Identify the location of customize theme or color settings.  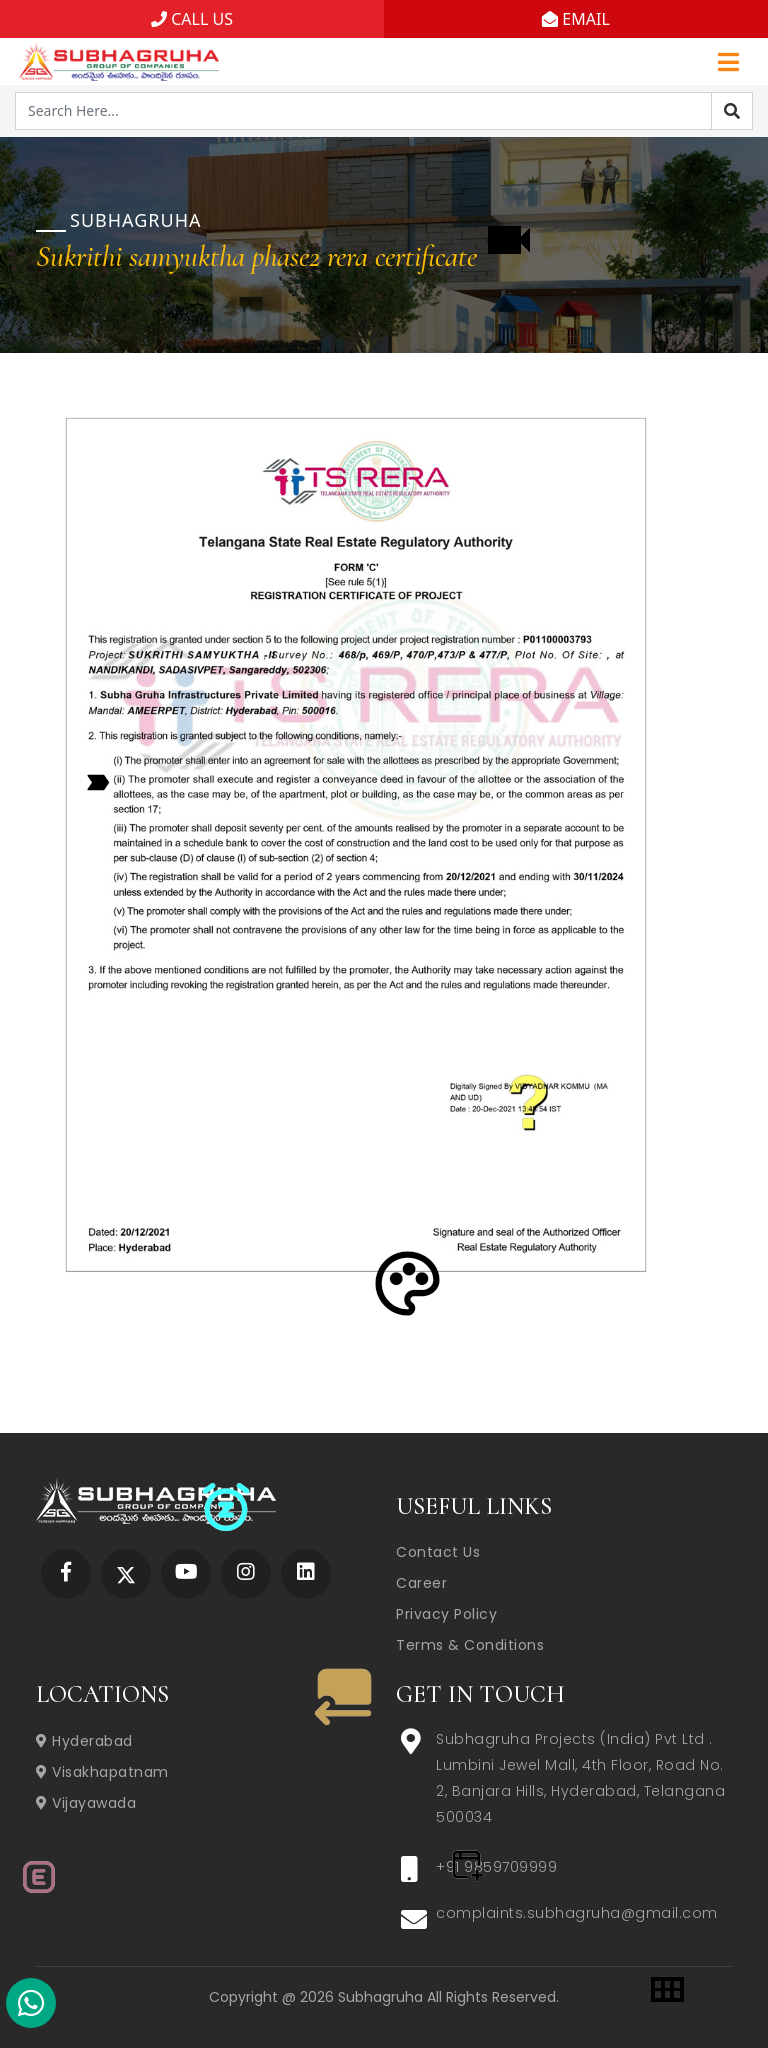
(407, 1283).